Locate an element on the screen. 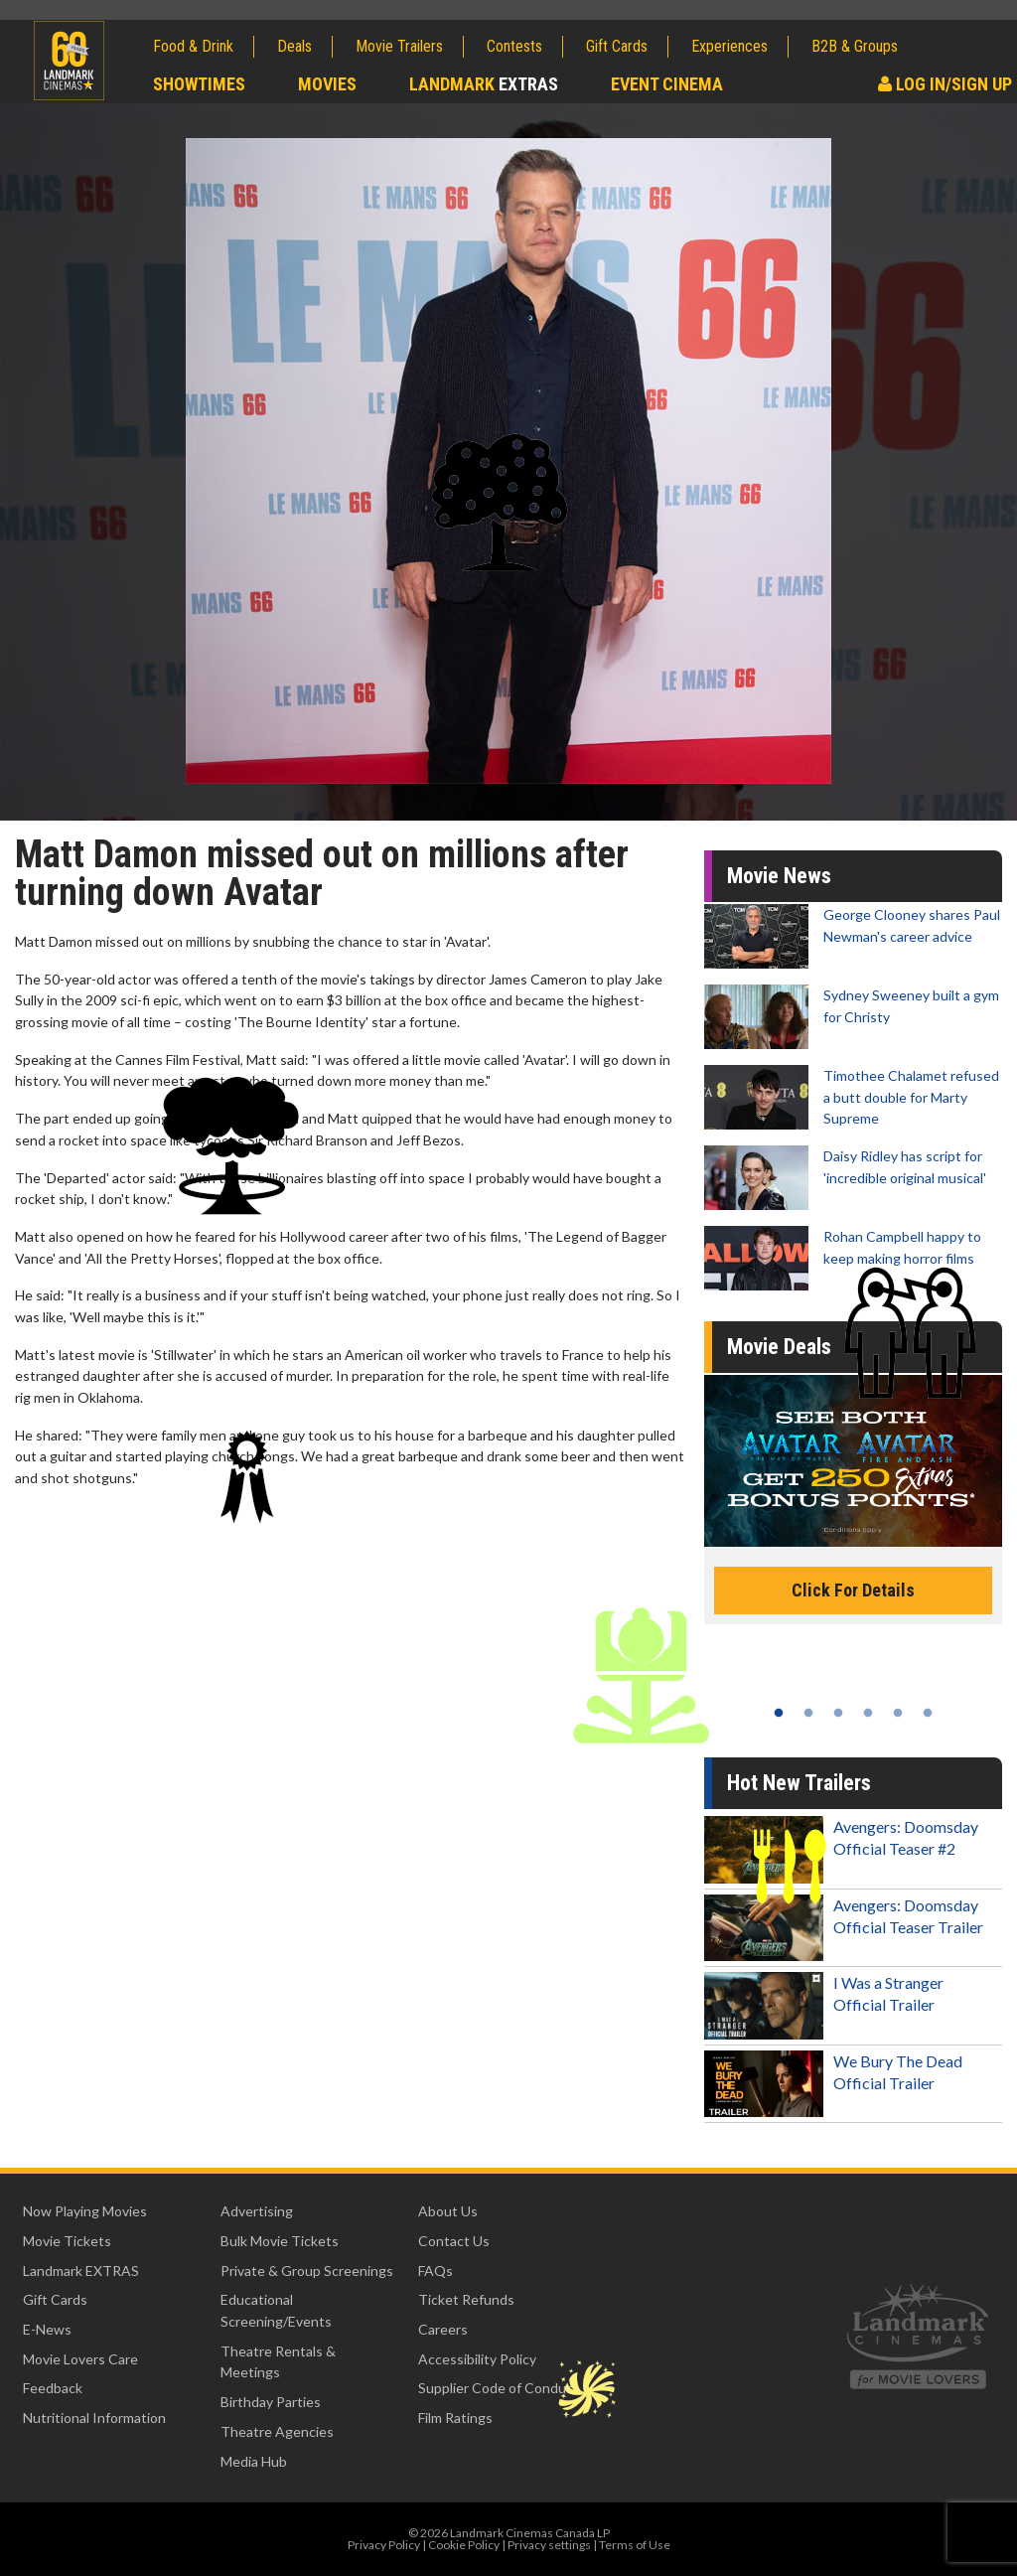 This screenshot has height=2576, width=1017. access meditation or mindfulness features is located at coordinates (641, 1675).